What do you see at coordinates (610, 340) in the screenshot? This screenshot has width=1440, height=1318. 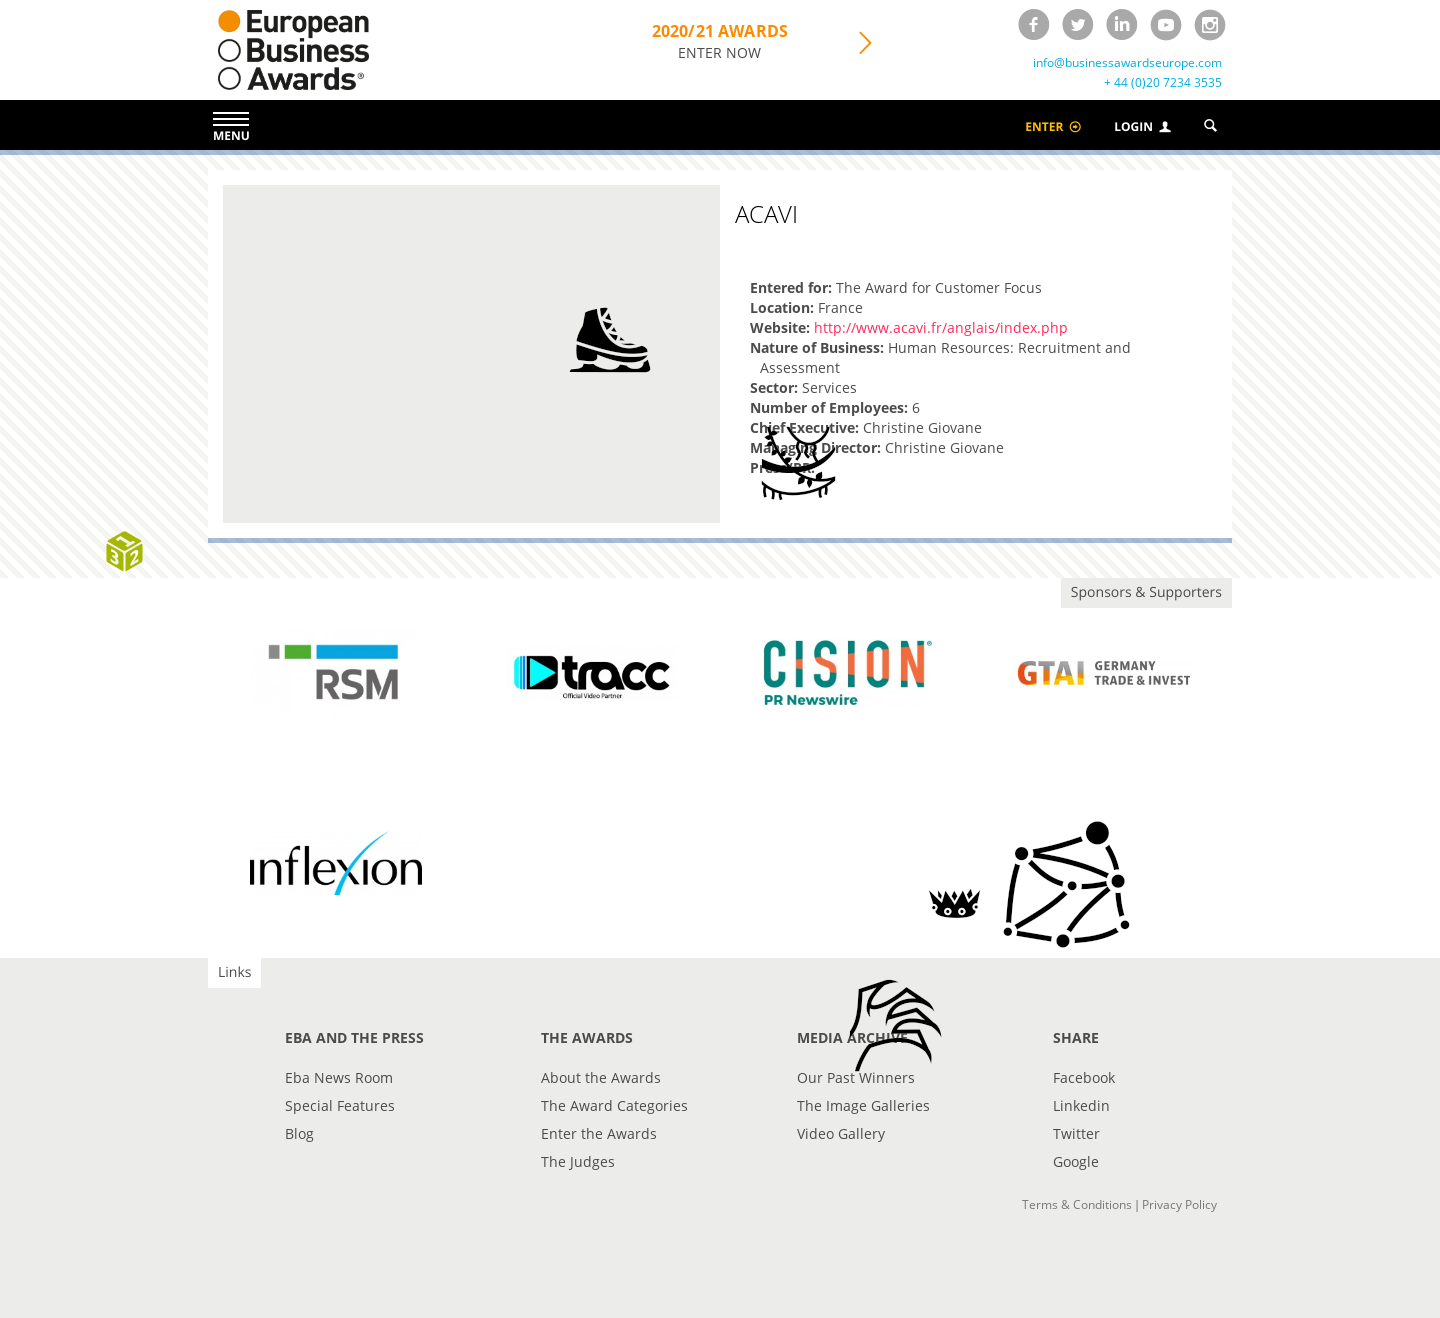 I see `access ice skating activities or sports` at bounding box center [610, 340].